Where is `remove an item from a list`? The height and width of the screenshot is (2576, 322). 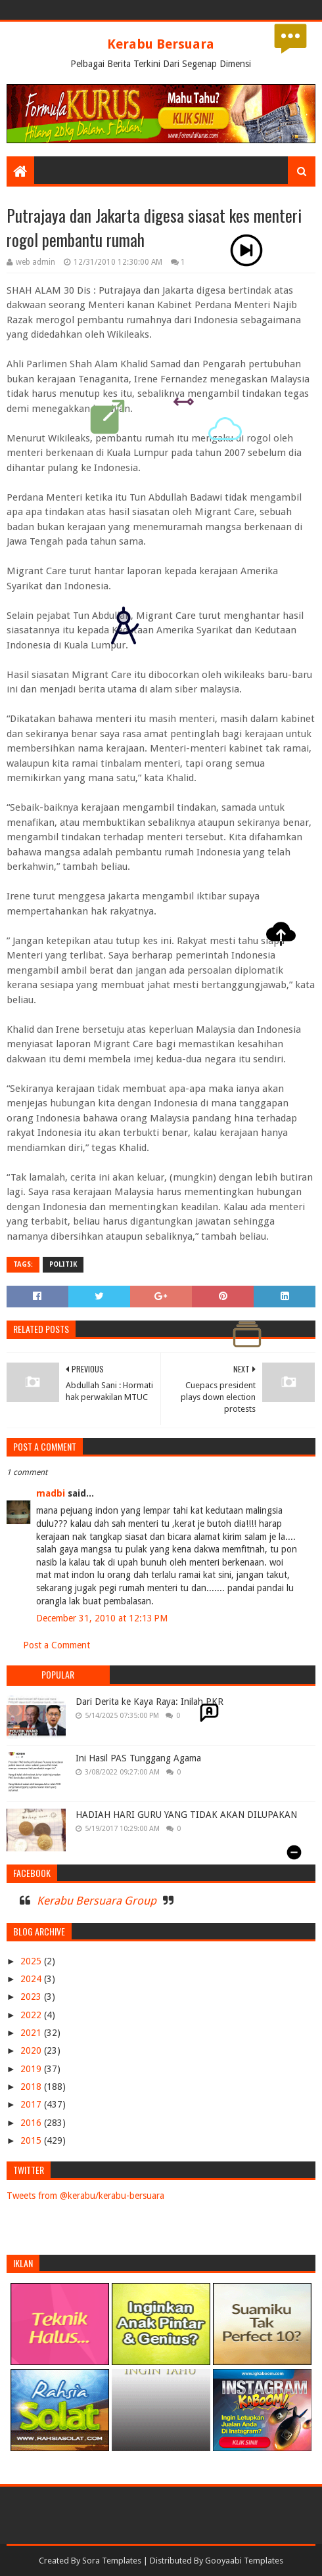 remove an item from a list is located at coordinates (294, 1852).